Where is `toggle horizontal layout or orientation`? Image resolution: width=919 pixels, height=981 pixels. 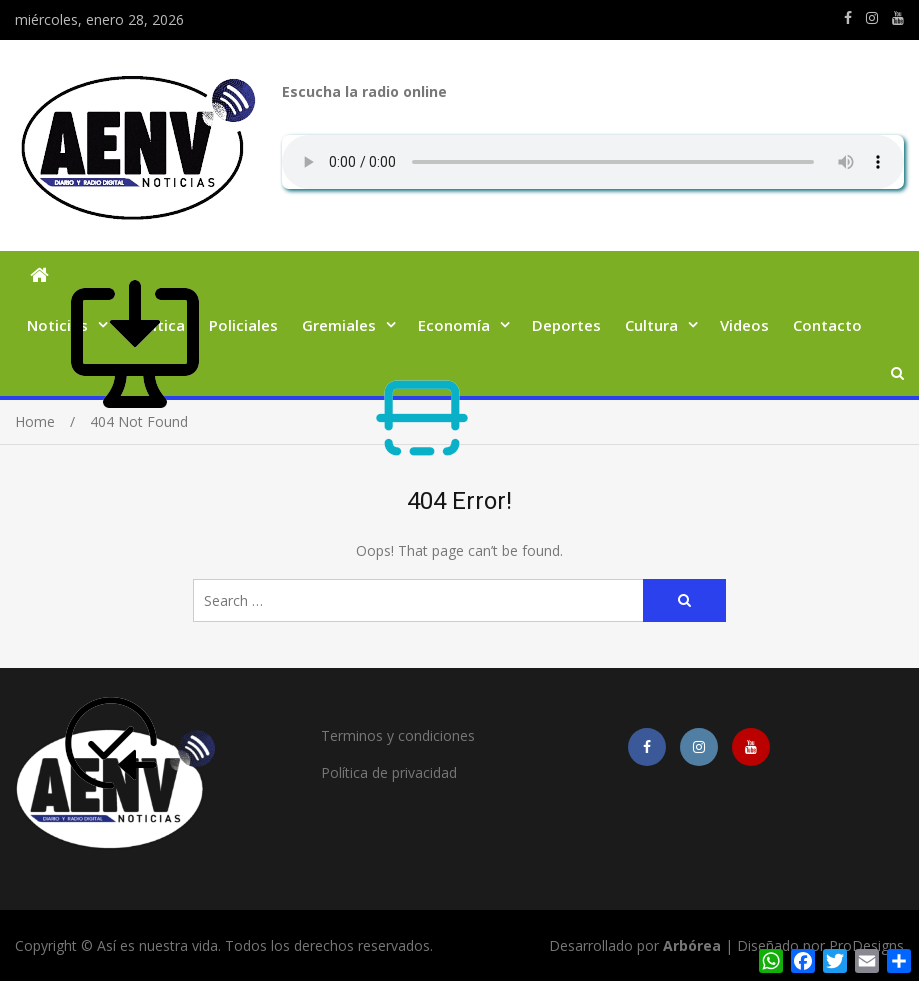
toggle horizontal layout or orientation is located at coordinates (422, 418).